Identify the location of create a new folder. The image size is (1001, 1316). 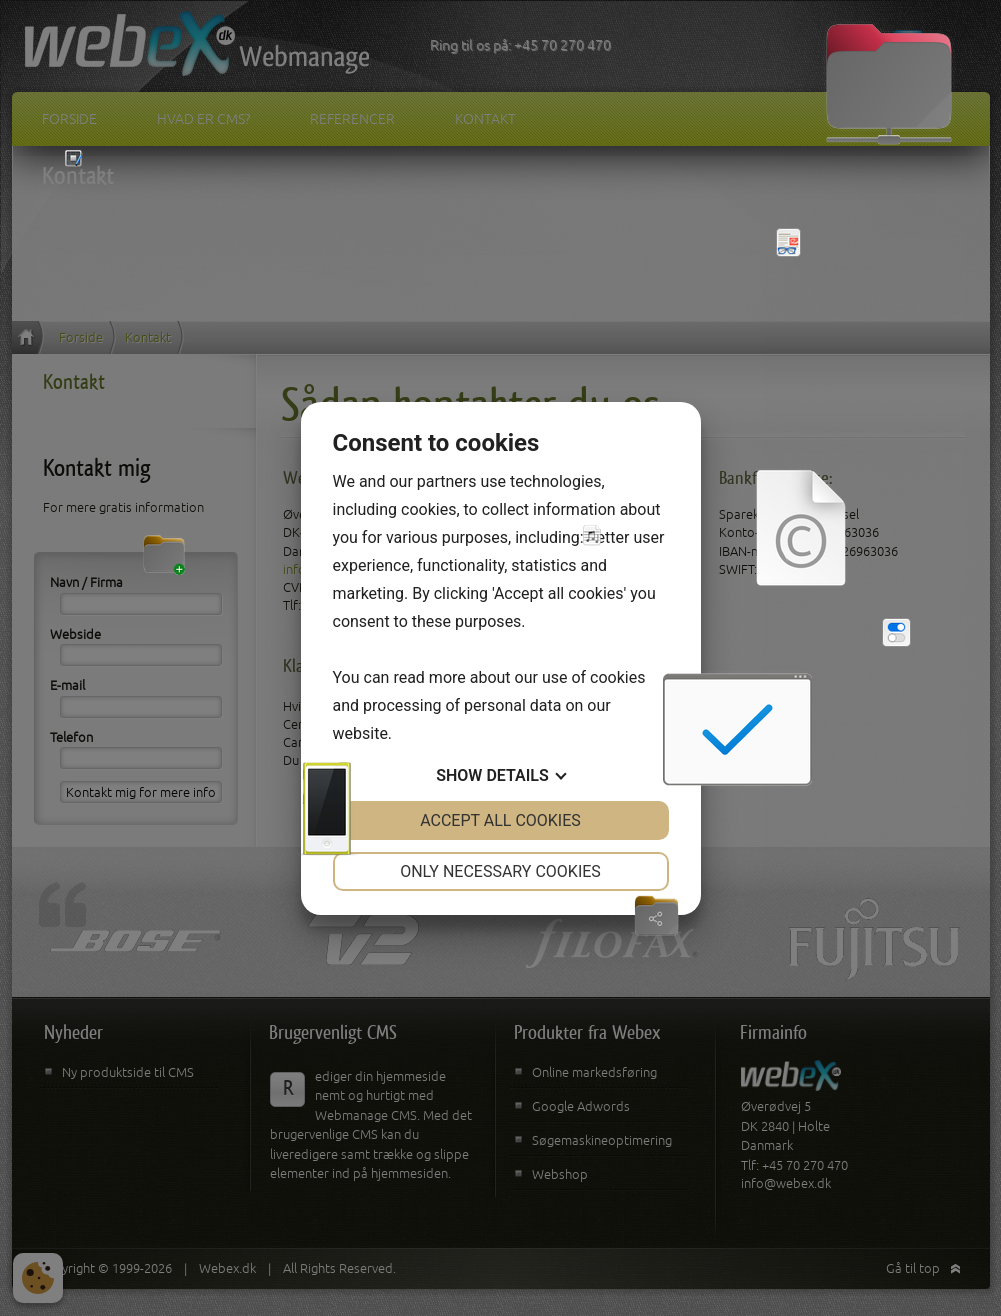
(164, 554).